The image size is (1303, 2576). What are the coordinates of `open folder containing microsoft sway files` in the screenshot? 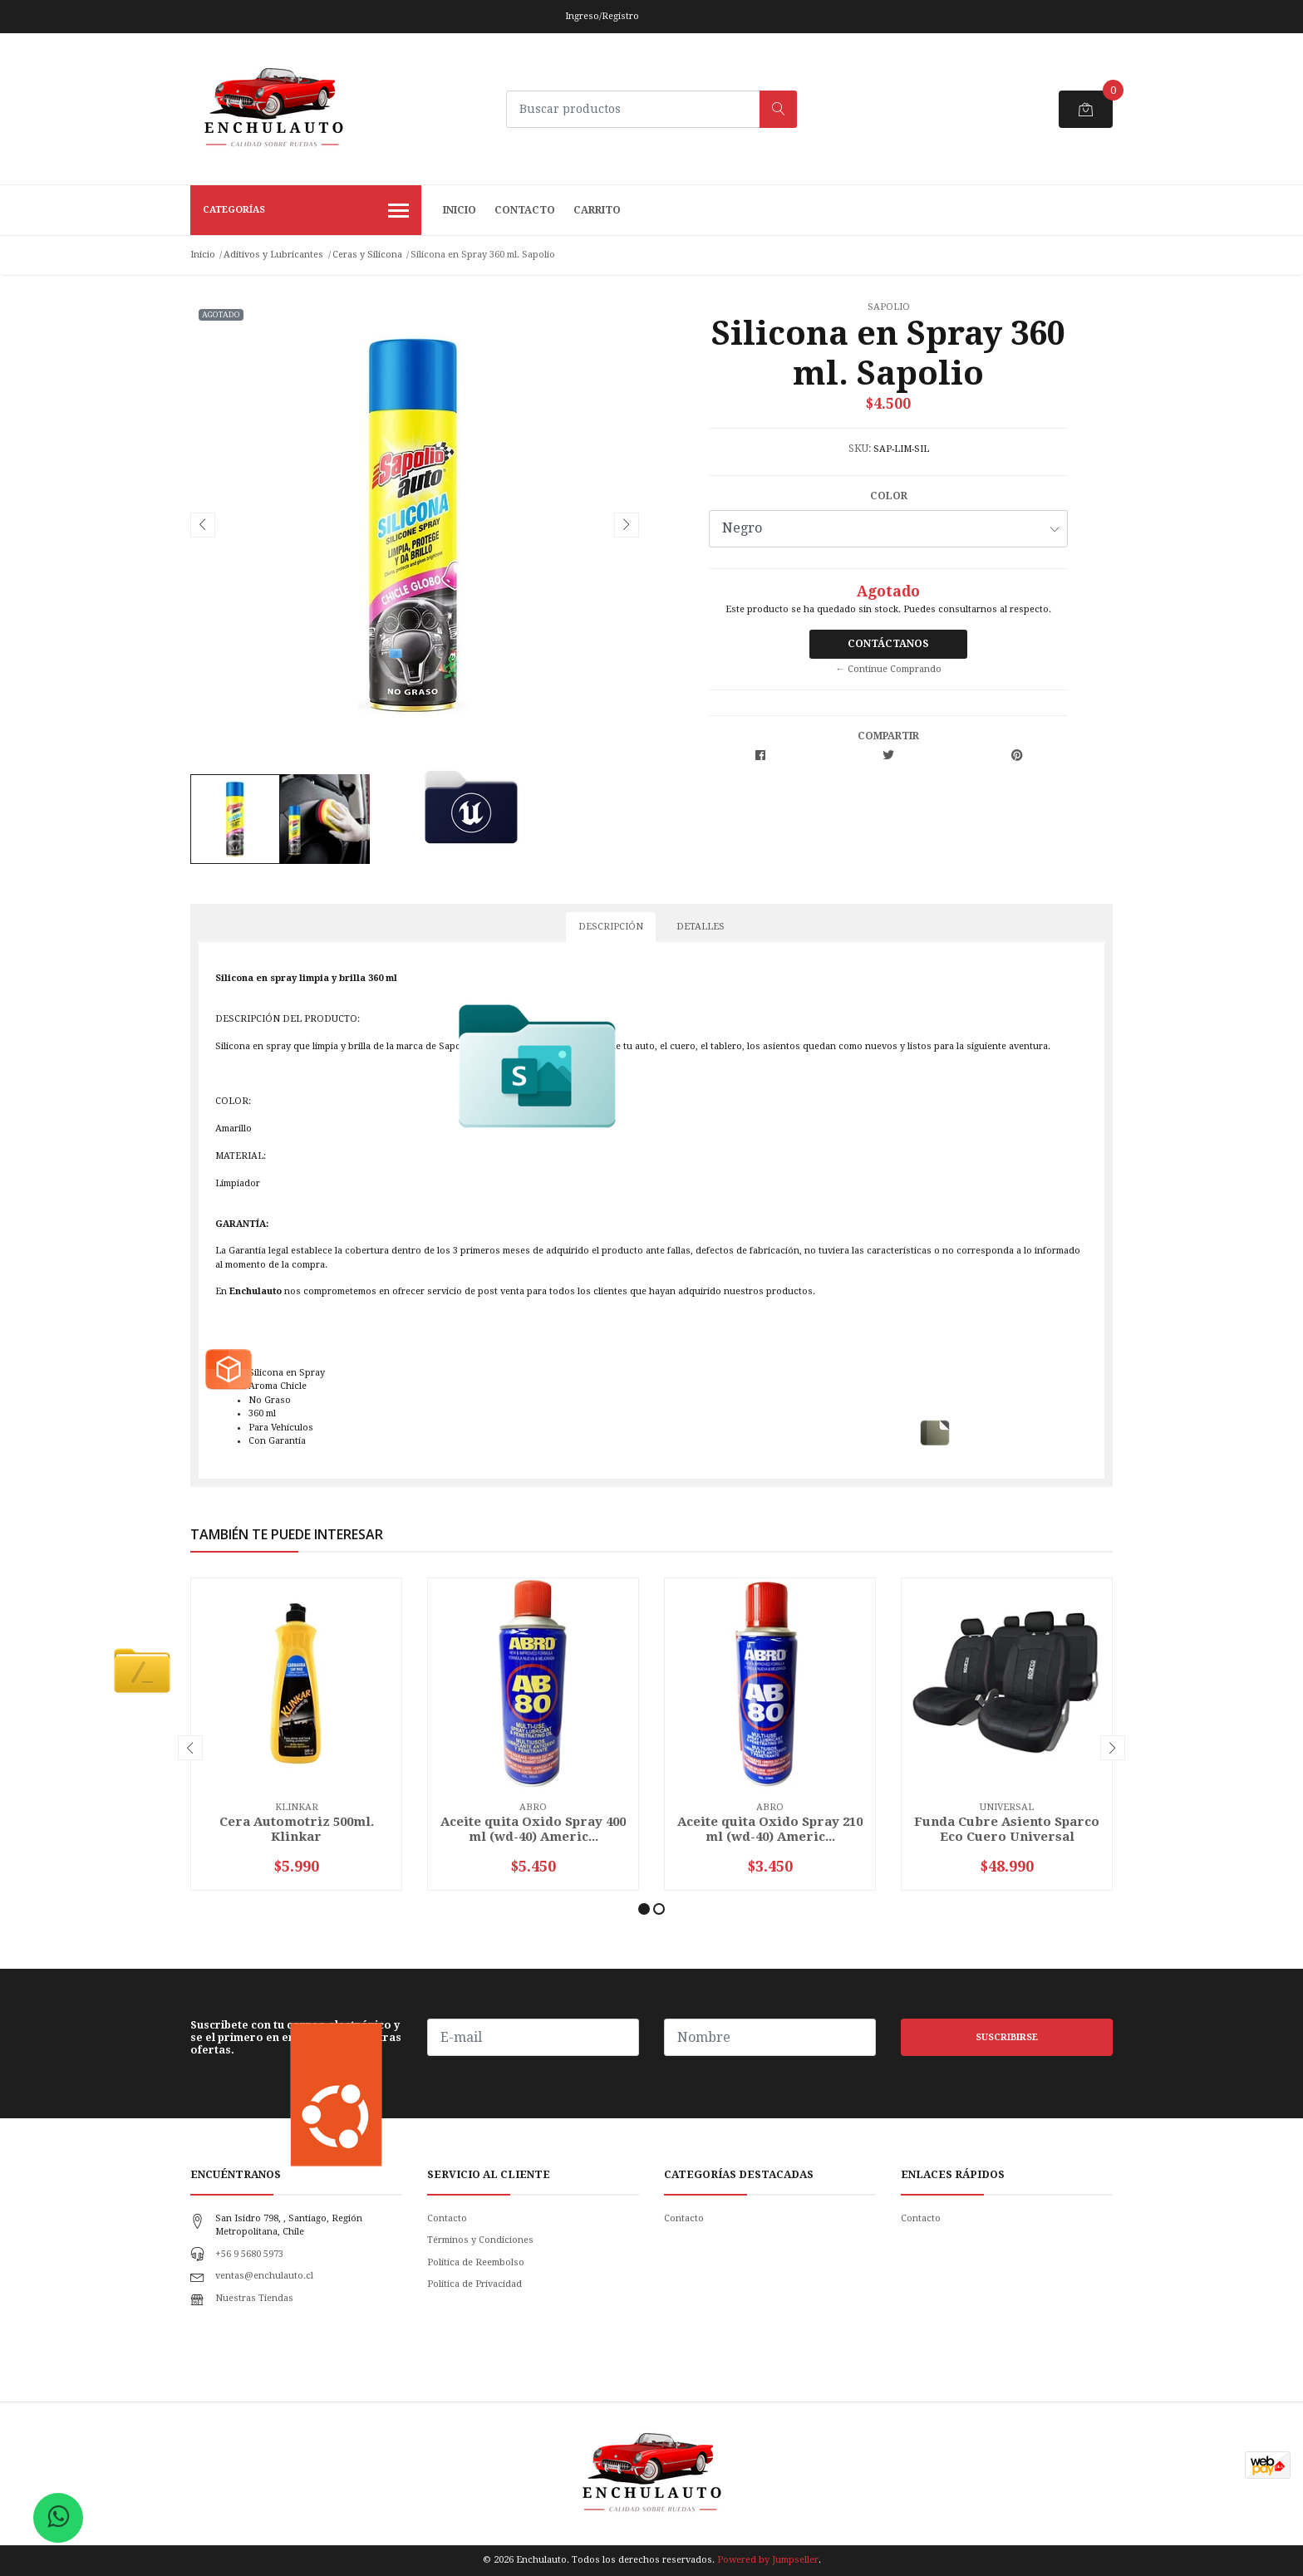 It's located at (536, 1070).